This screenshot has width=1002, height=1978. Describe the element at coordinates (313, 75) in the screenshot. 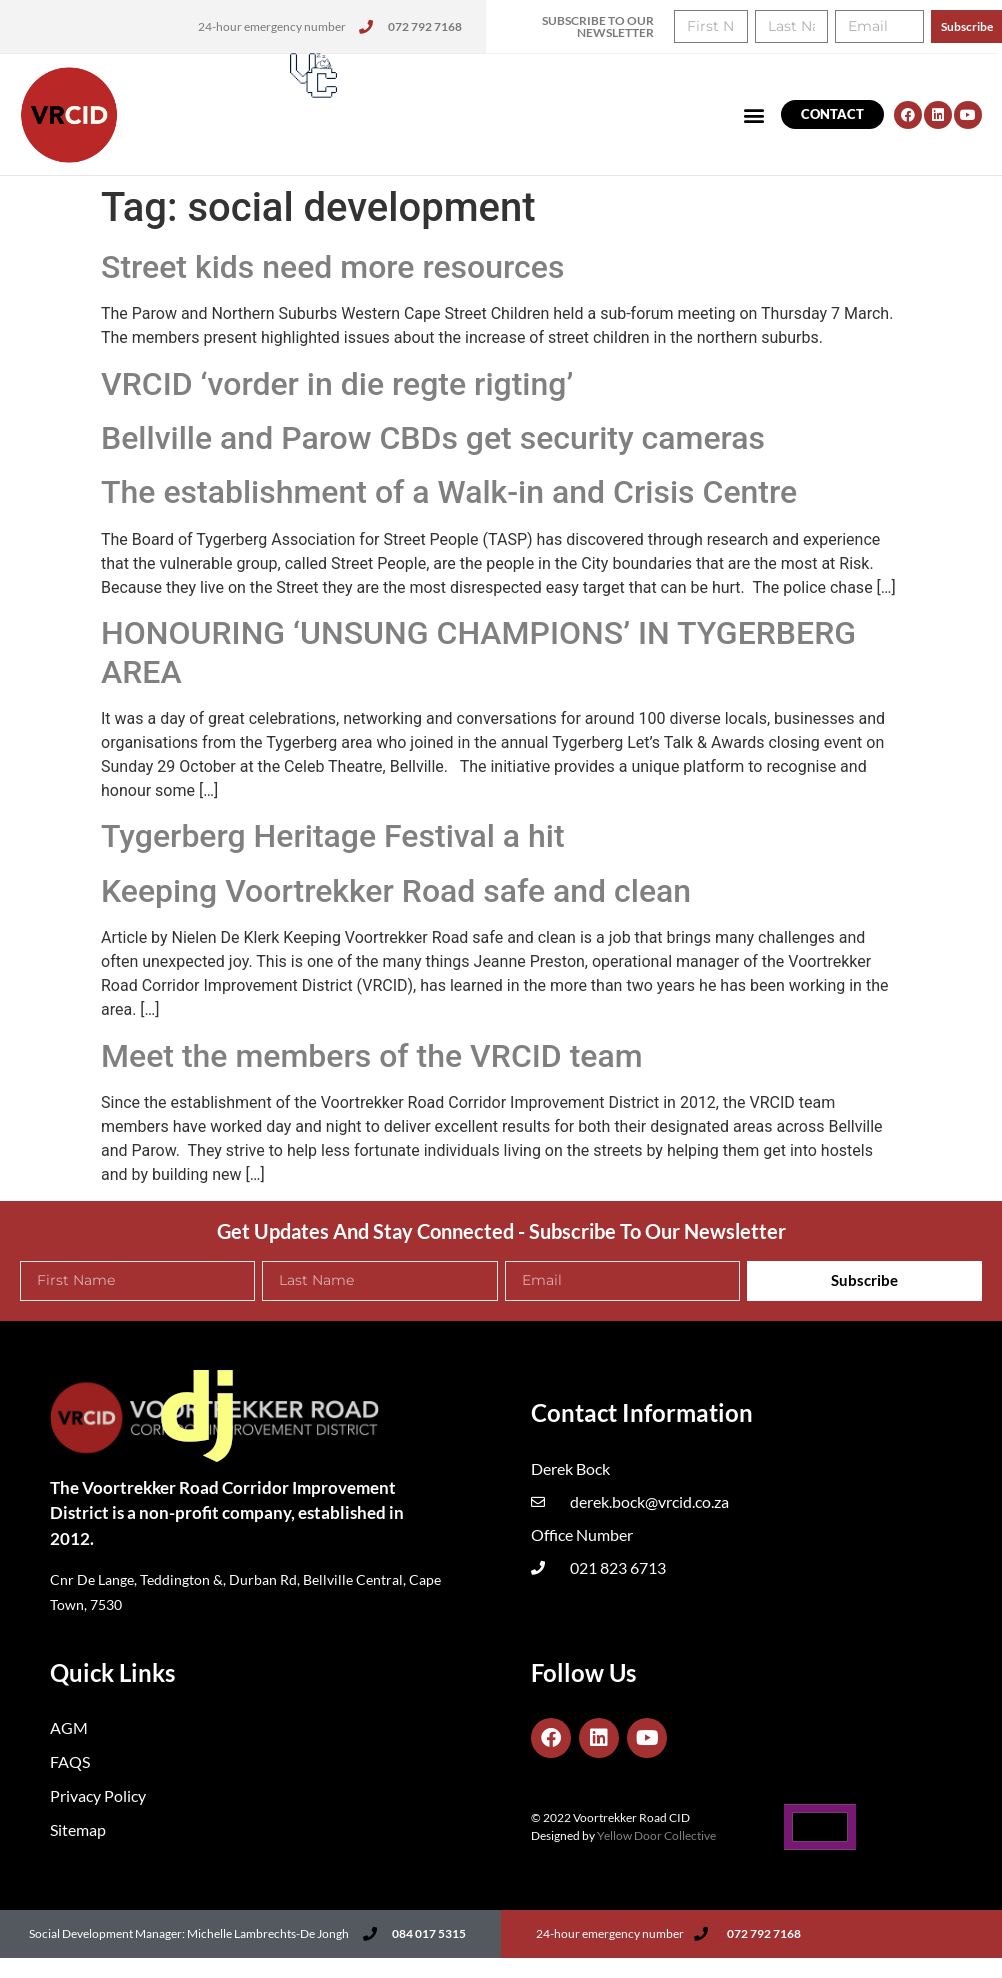

I see `open vencord discord client mod settings` at that location.